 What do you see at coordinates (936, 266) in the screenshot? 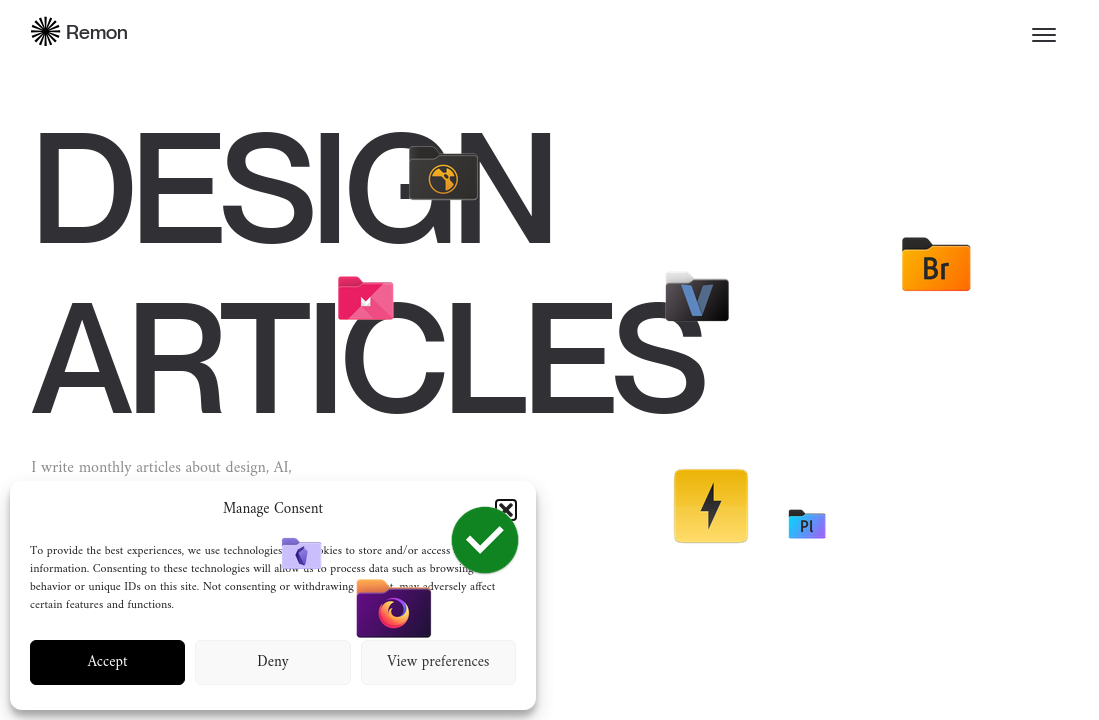
I see `open Adobe Bridge project folder` at bounding box center [936, 266].